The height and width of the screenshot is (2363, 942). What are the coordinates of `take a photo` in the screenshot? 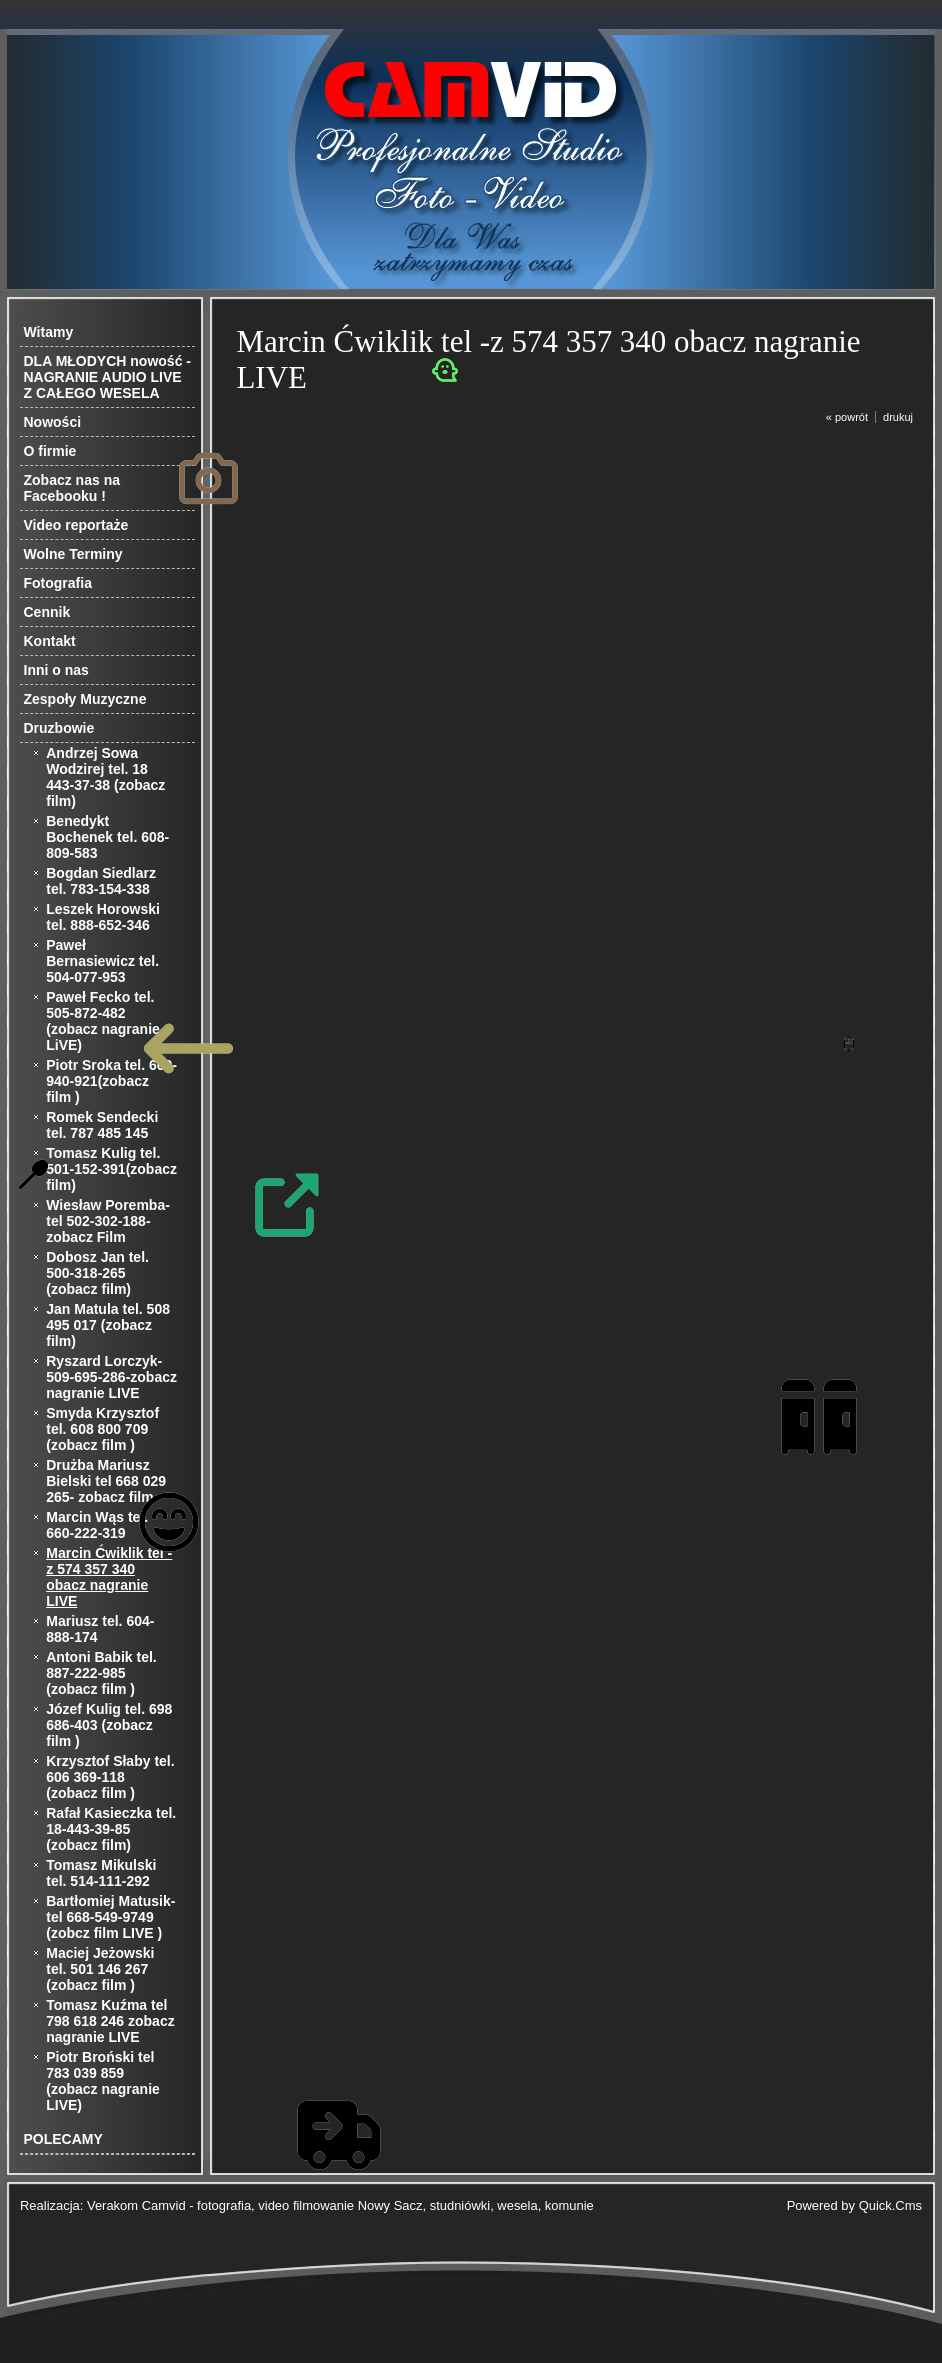 It's located at (208, 478).